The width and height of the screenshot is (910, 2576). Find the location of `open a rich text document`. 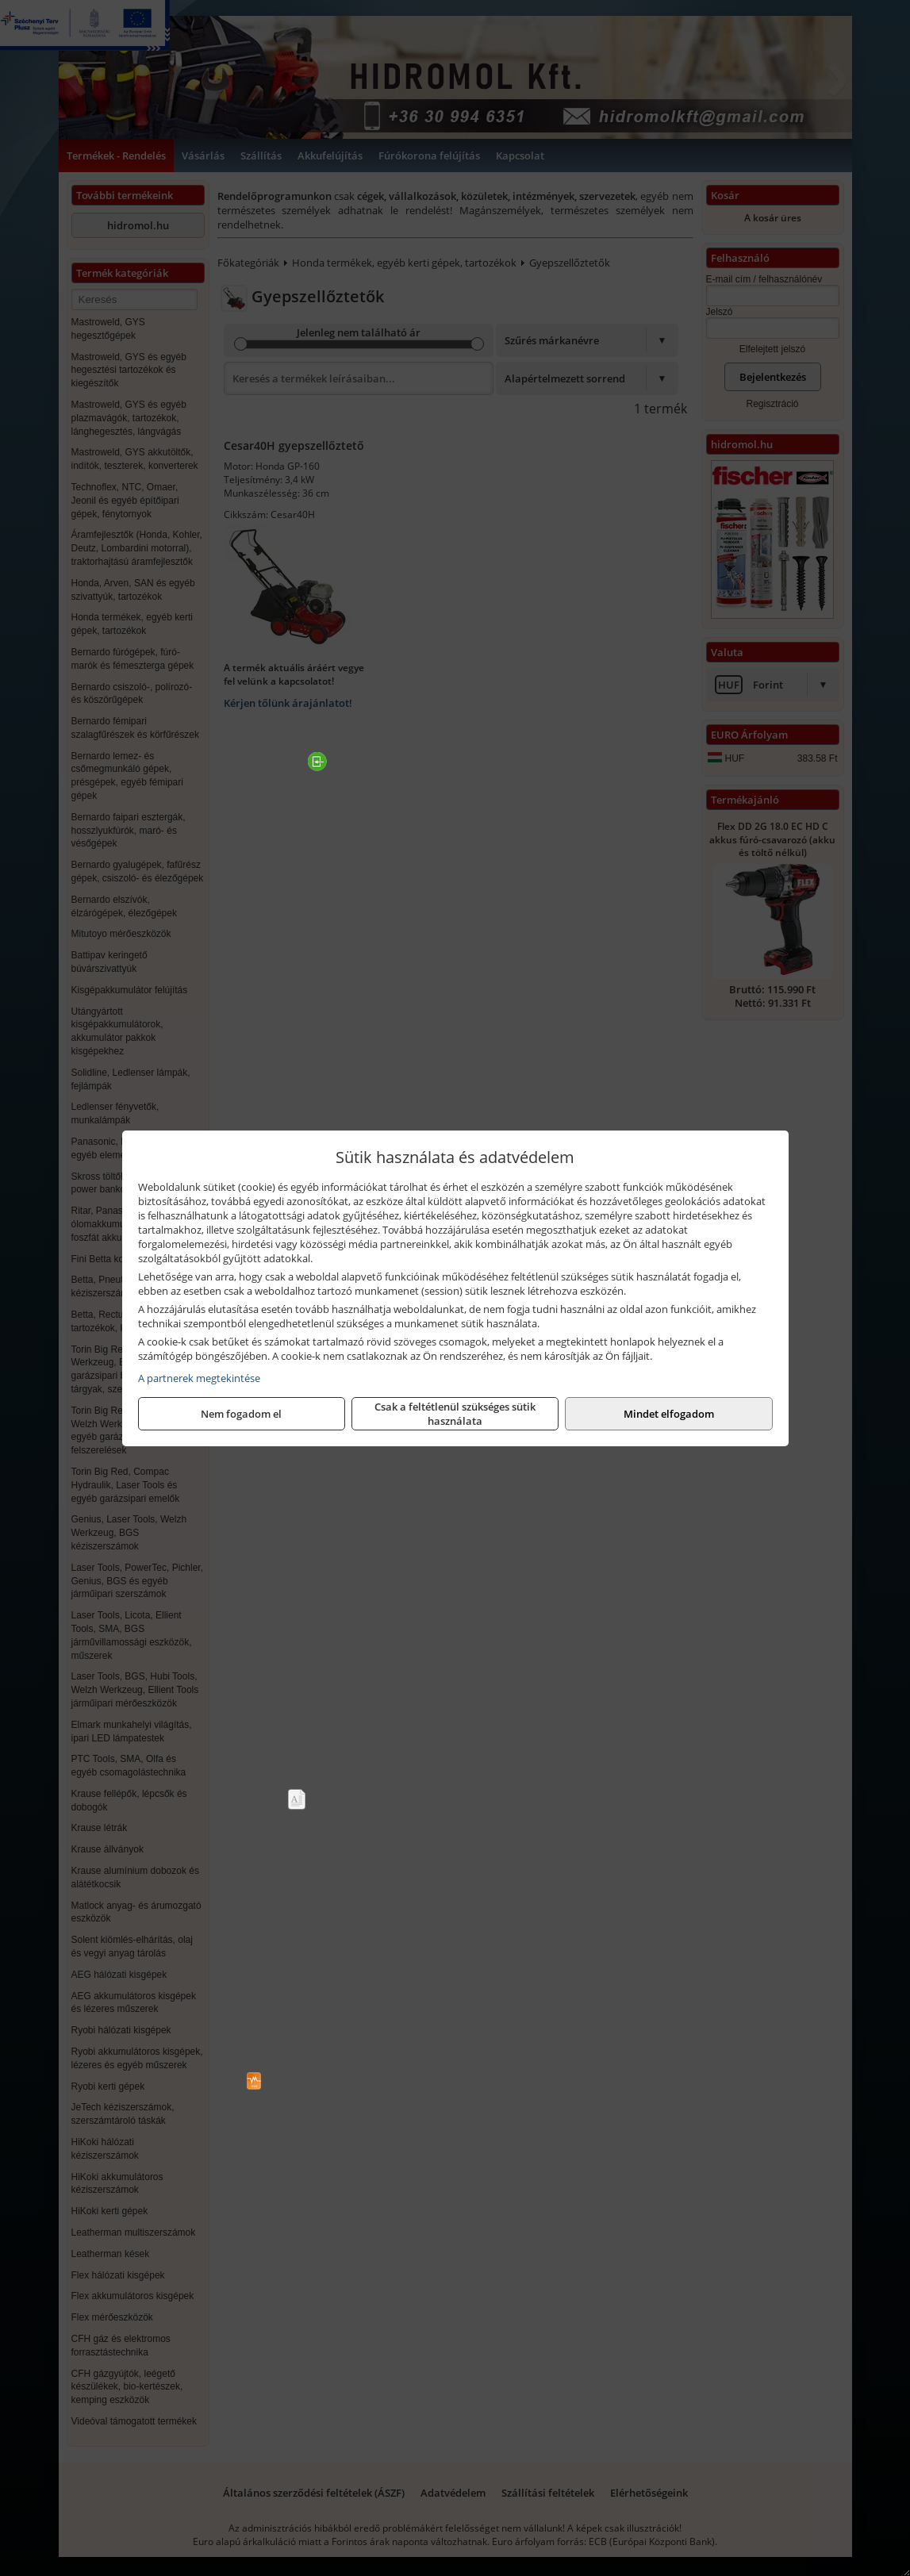

open a rich text document is located at coordinates (297, 1799).